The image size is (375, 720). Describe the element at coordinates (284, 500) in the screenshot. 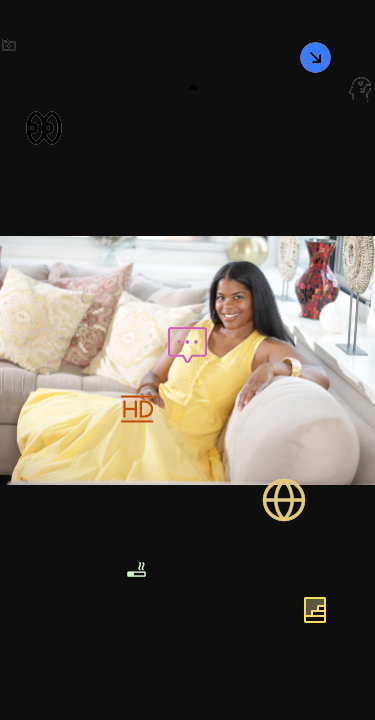

I see `access website or browse the web` at that location.